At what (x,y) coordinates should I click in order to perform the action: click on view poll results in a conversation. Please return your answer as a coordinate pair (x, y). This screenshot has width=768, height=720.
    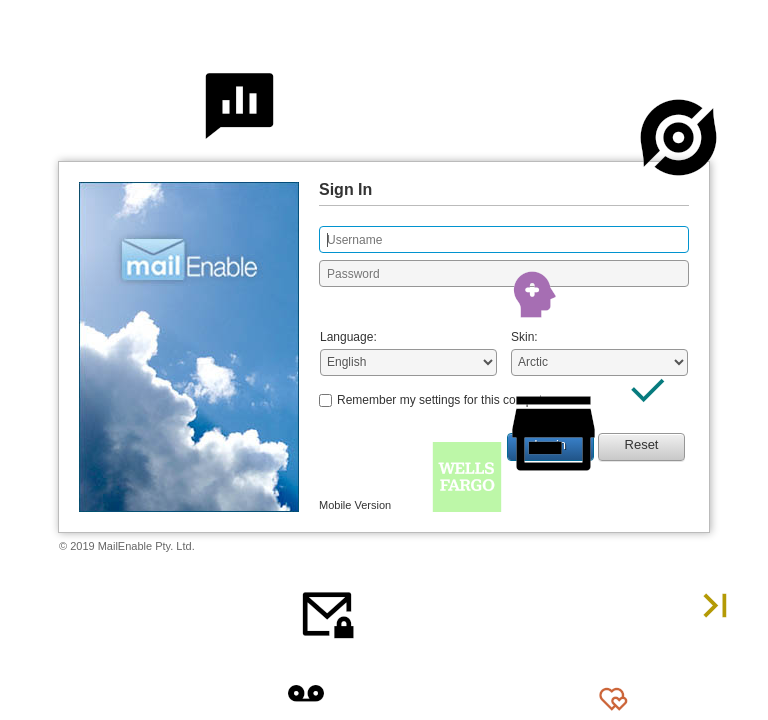
    Looking at the image, I should click on (239, 103).